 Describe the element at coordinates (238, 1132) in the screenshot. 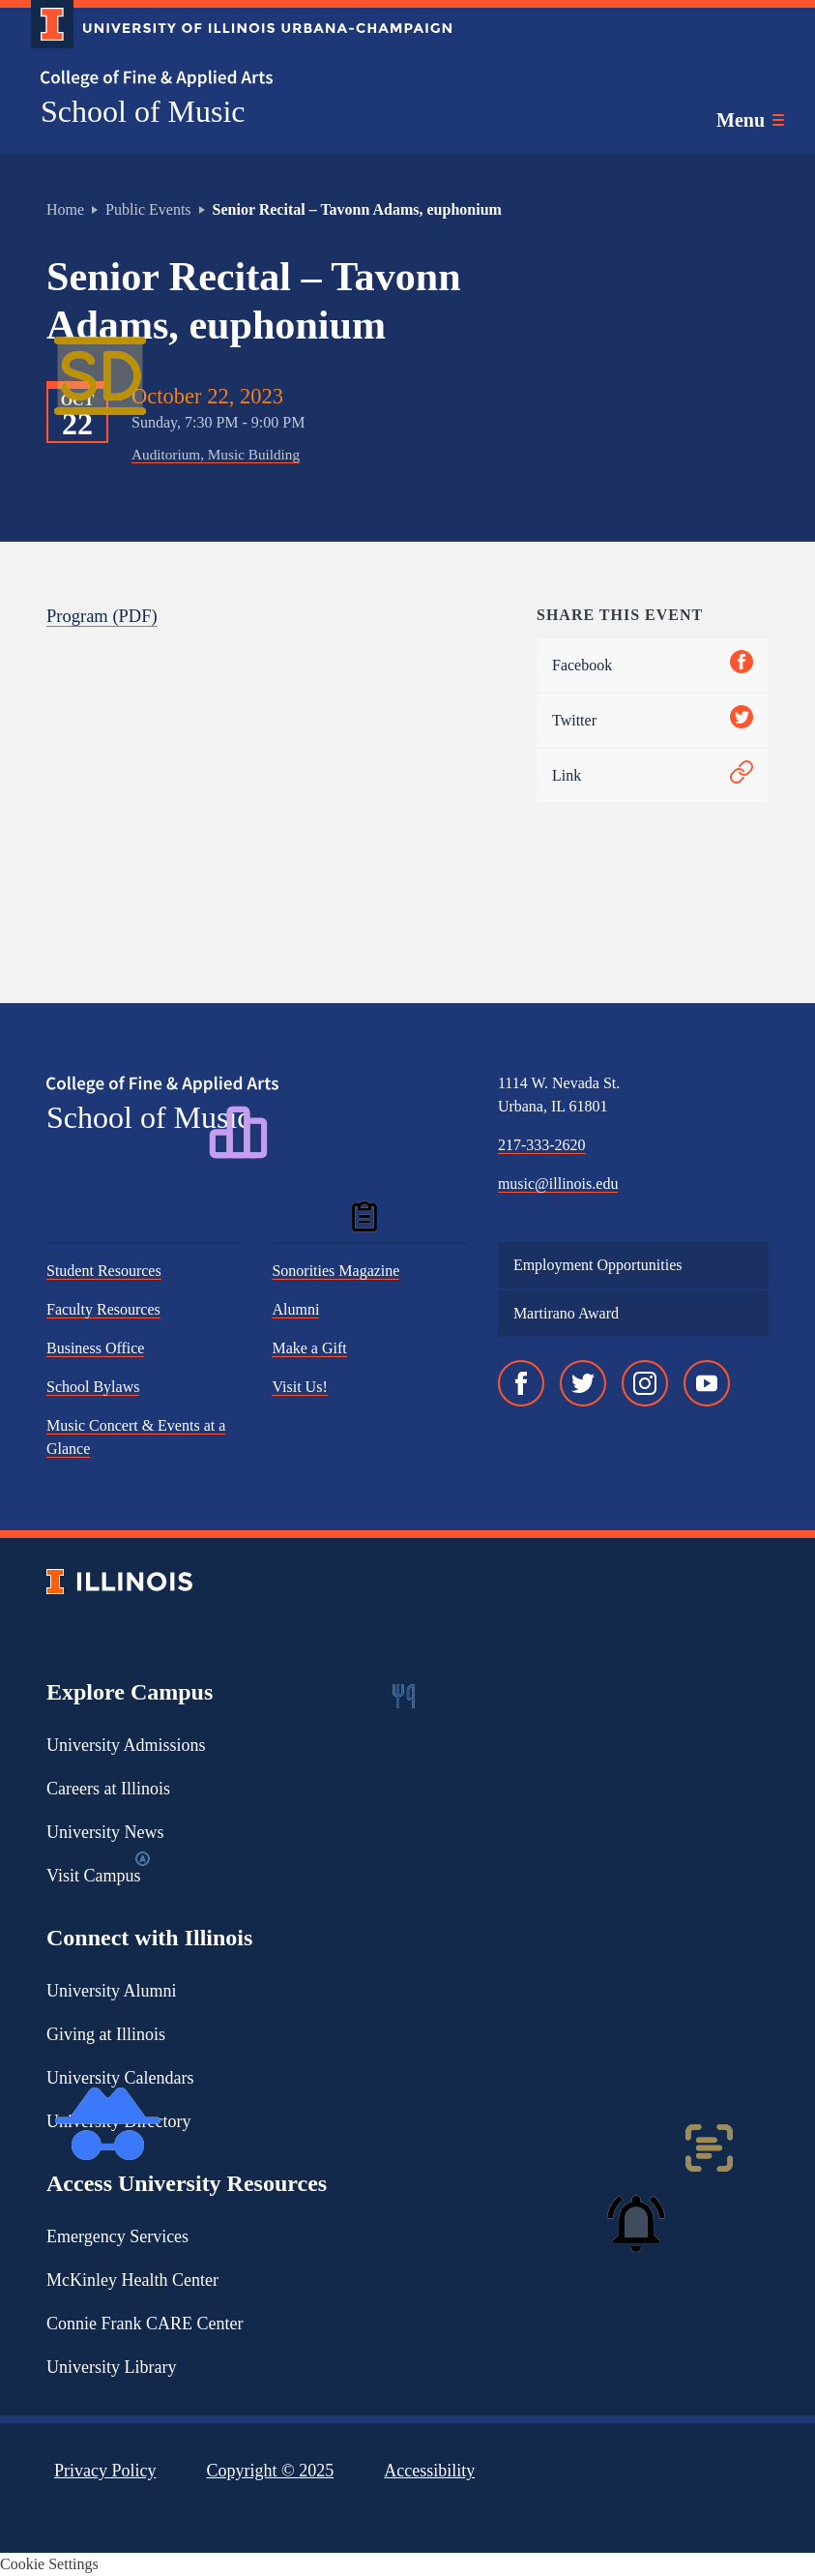

I see `view analytics or statistics` at that location.